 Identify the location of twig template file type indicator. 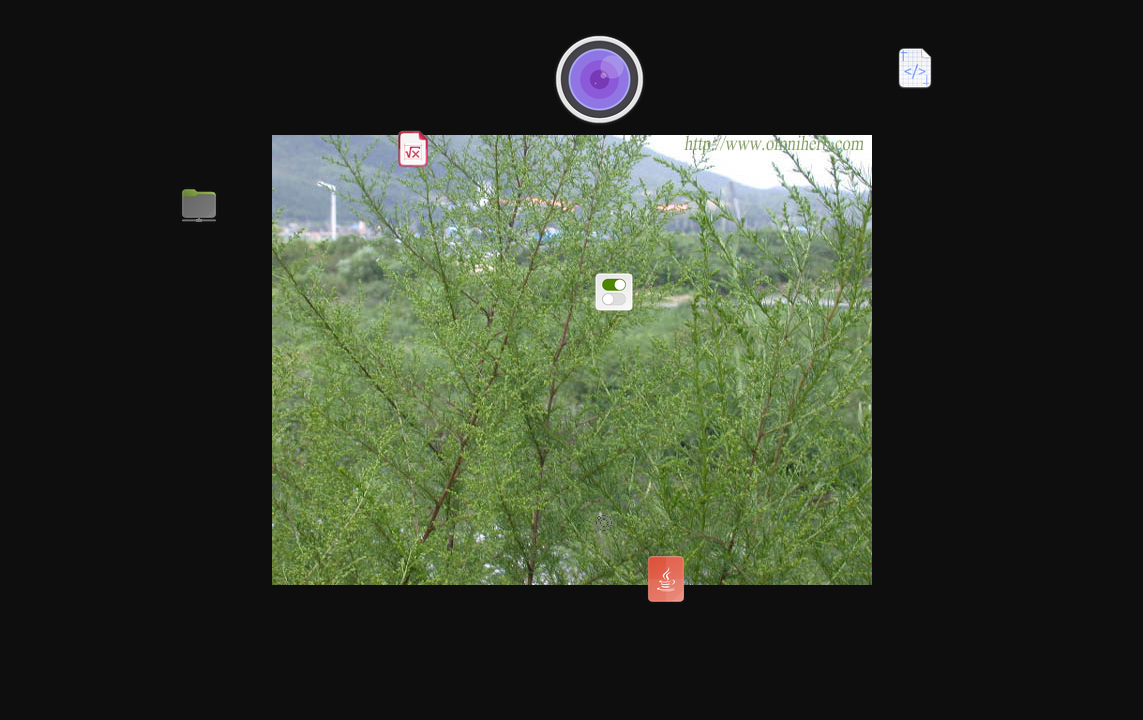
(915, 68).